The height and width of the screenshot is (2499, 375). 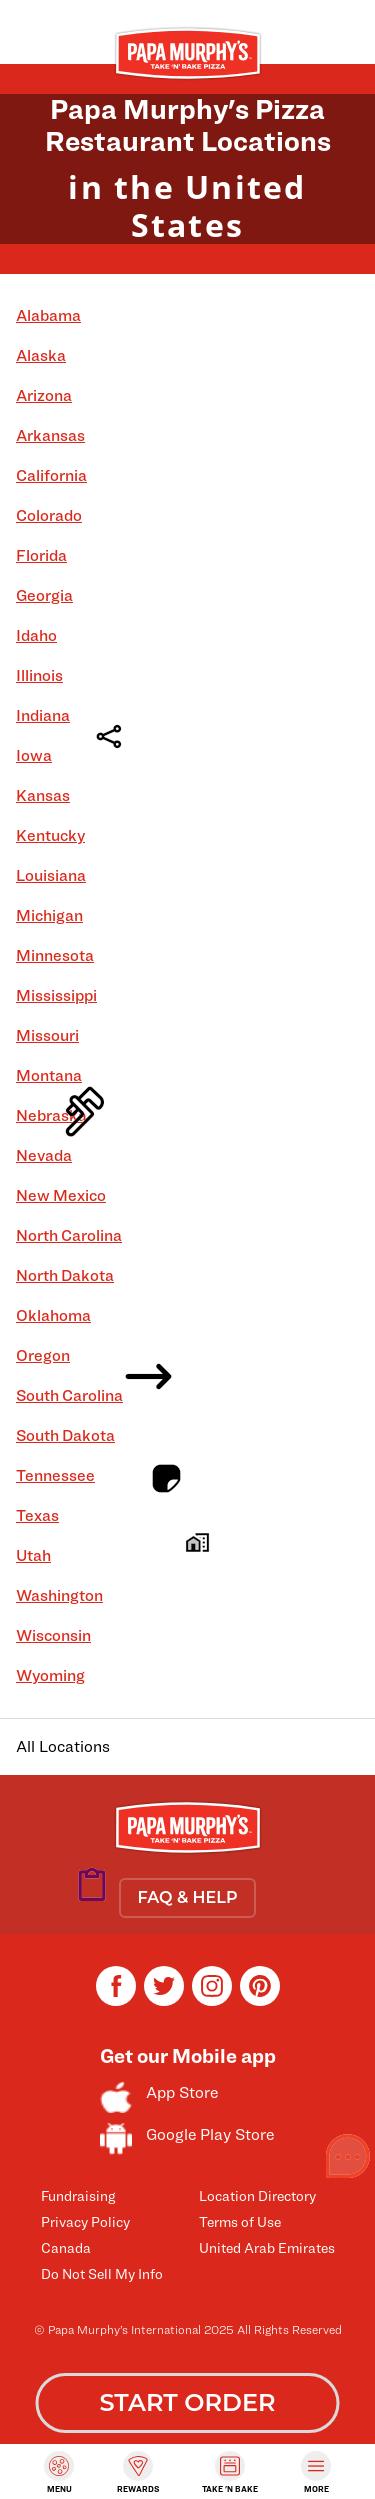 What do you see at coordinates (148, 1376) in the screenshot?
I see `proceed to the next step` at bounding box center [148, 1376].